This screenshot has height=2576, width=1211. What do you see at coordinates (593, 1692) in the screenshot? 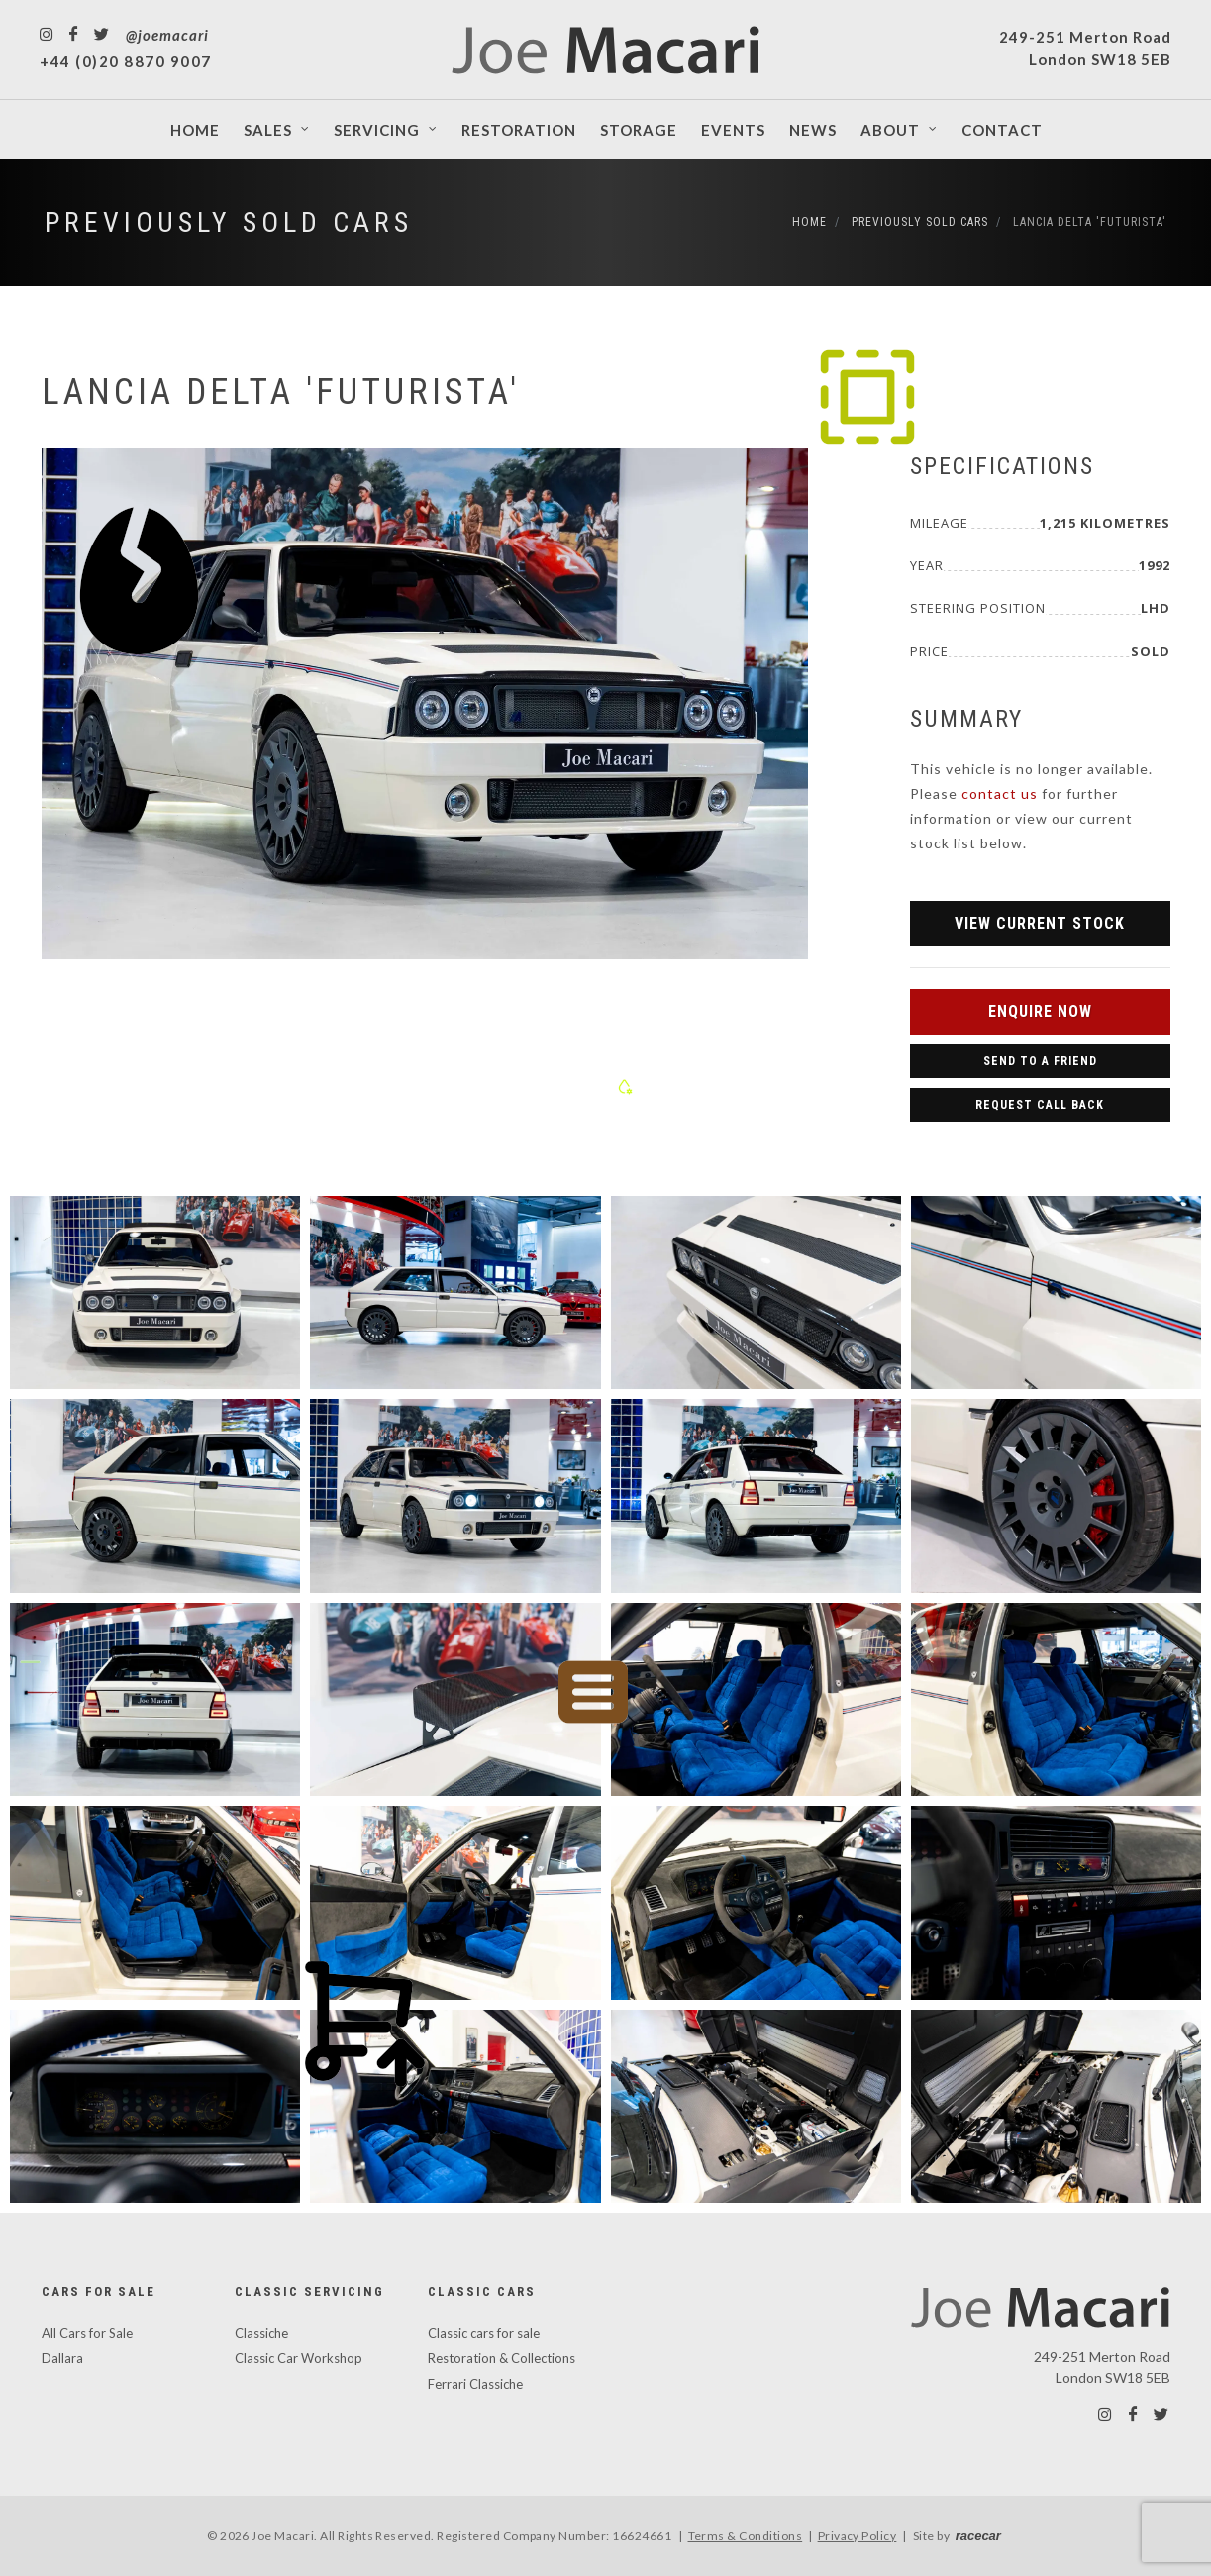
I see `view article or document content` at bounding box center [593, 1692].